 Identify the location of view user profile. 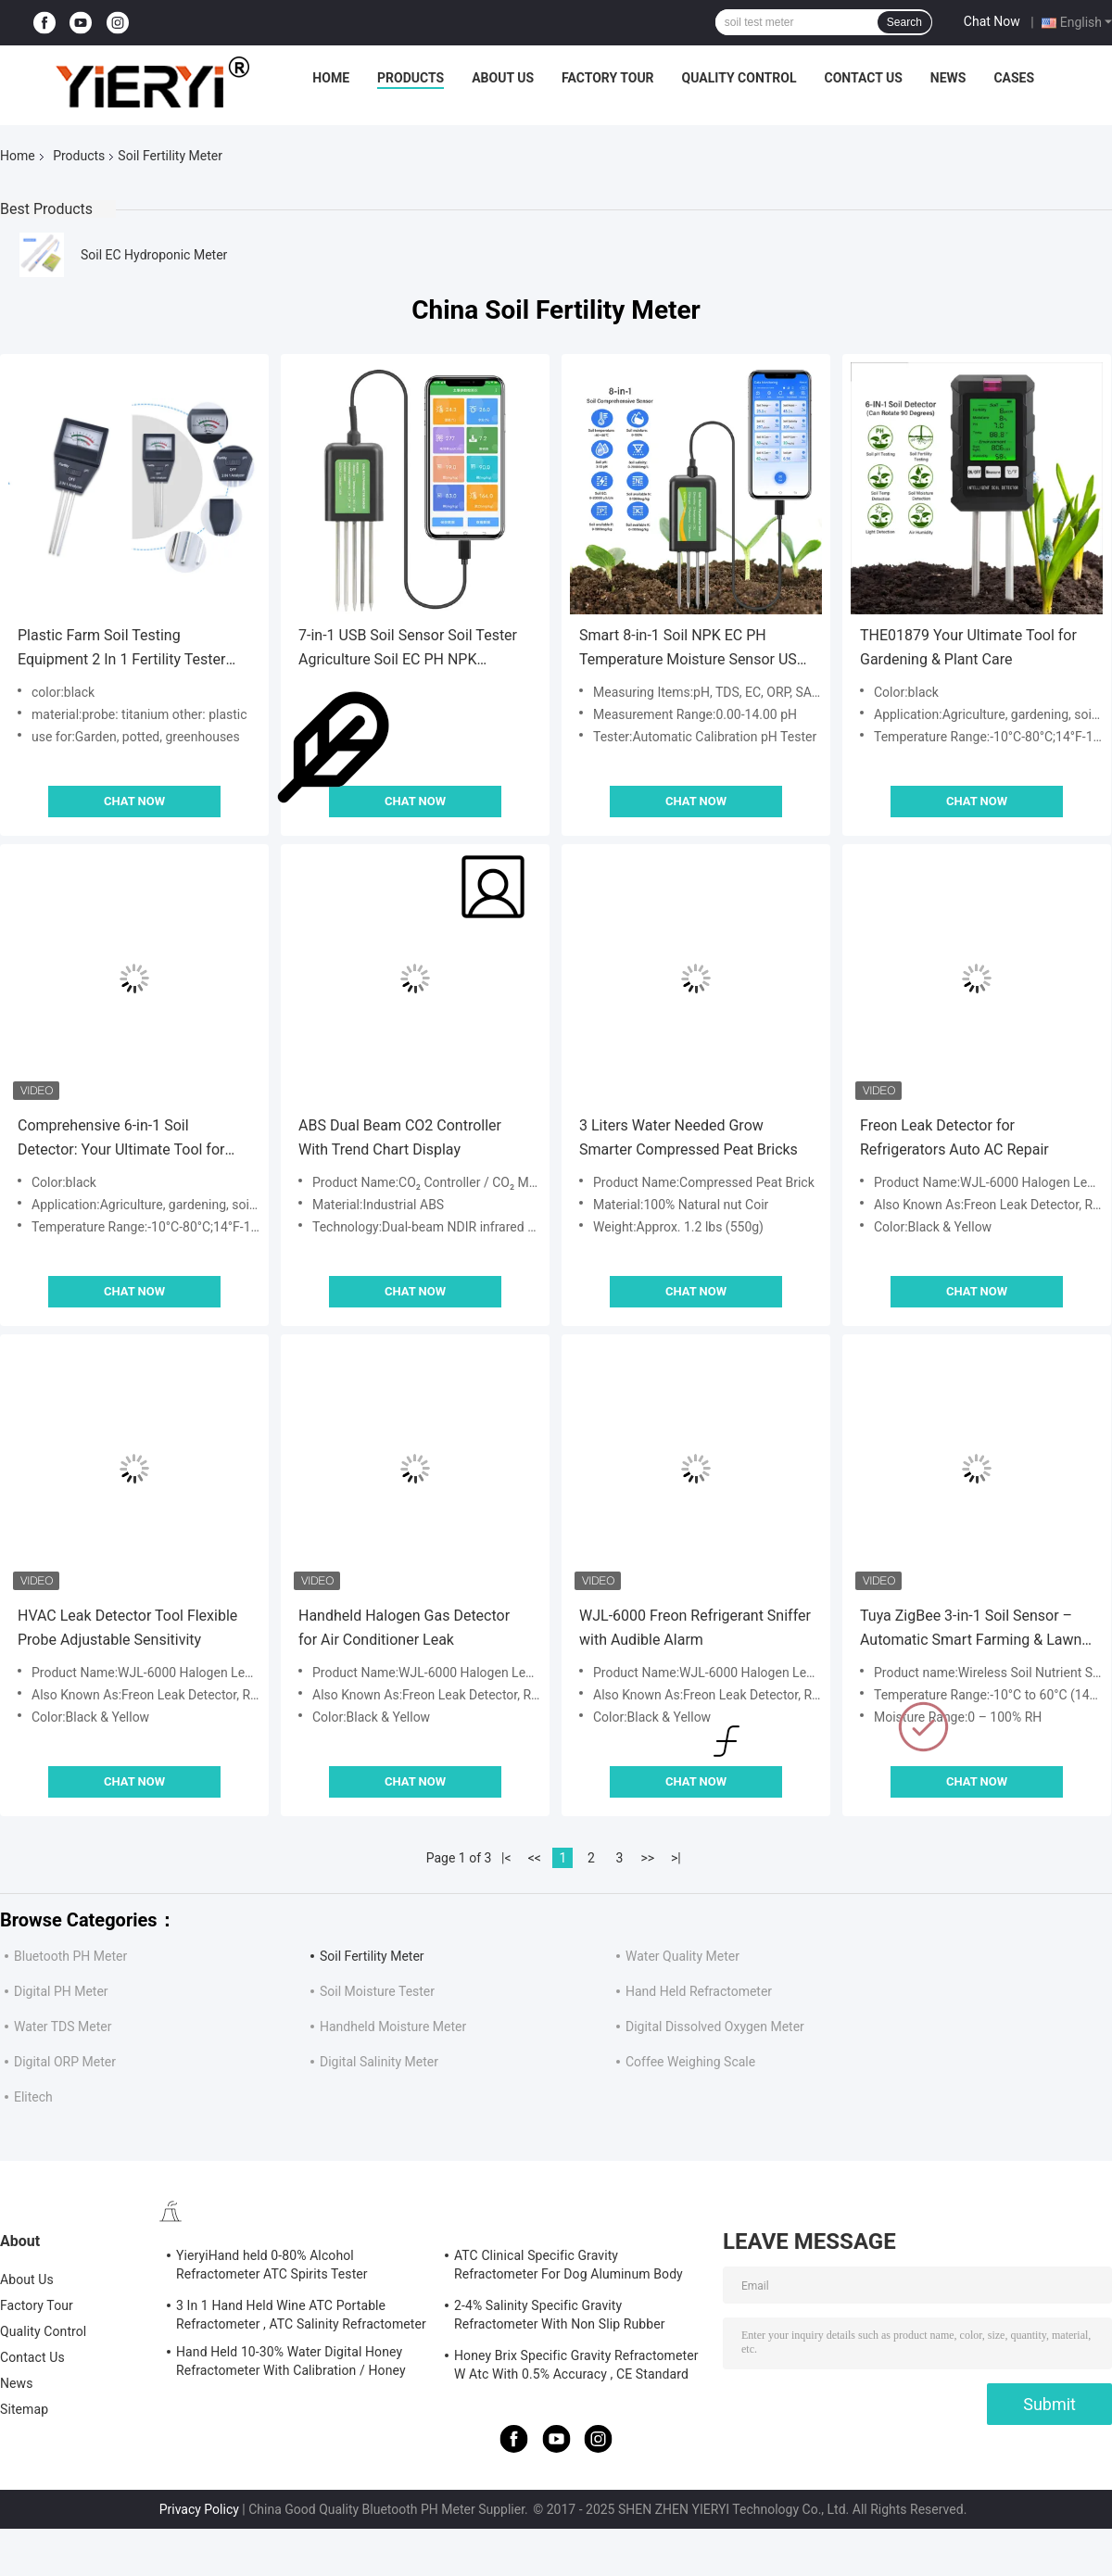
(493, 887).